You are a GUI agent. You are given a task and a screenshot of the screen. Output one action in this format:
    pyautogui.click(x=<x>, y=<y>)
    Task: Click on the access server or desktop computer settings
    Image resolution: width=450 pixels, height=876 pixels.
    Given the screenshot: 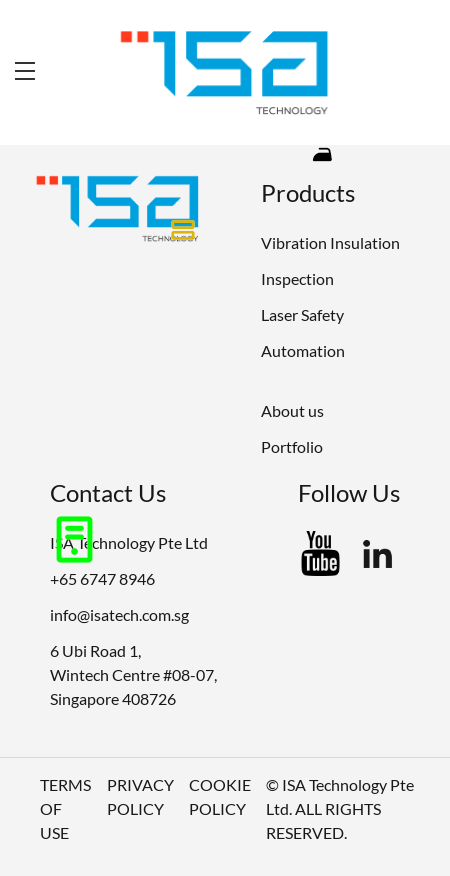 What is the action you would take?
    pyautogui.click(x=74, y=539)
    